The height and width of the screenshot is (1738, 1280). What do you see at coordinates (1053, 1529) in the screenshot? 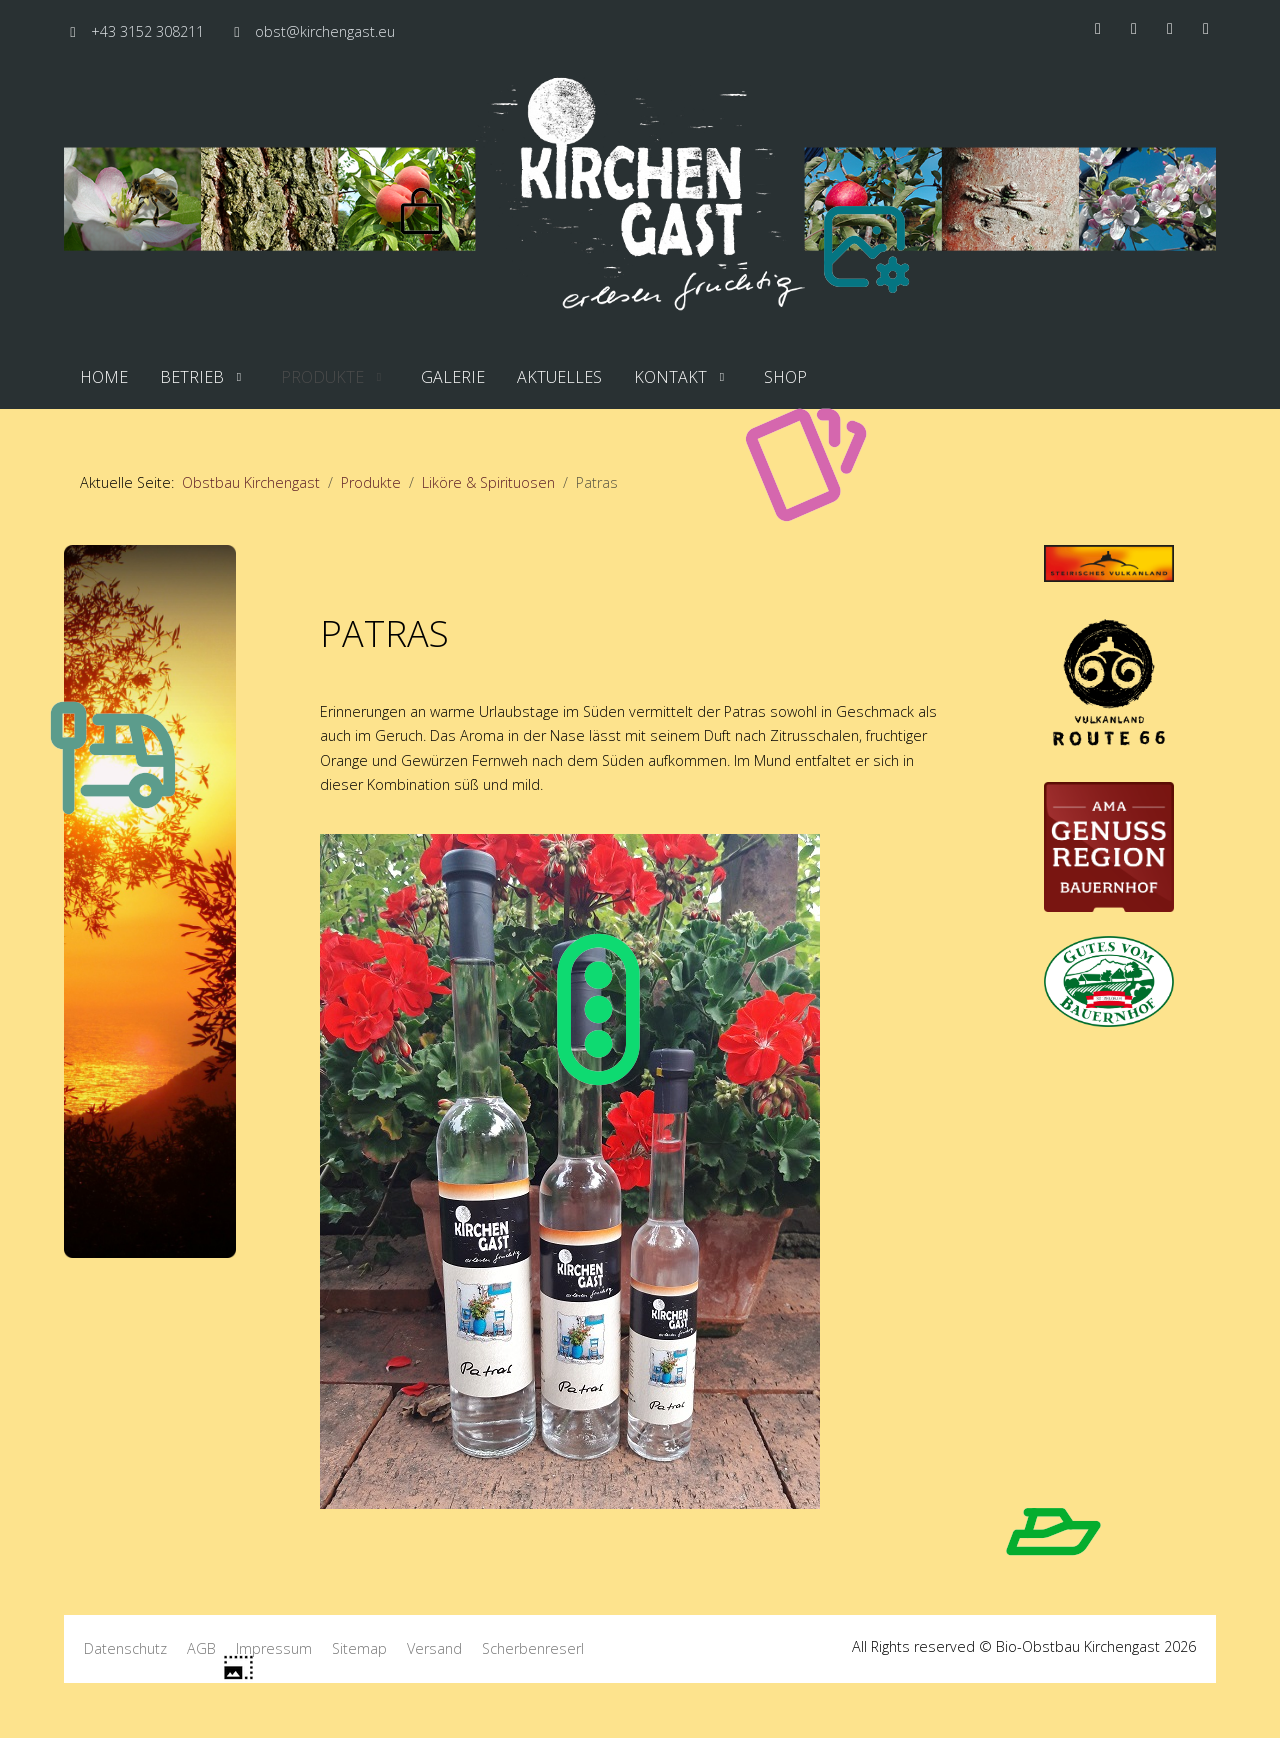
I see `access boat rental or marina services` at bounding box center [1053, 1529].